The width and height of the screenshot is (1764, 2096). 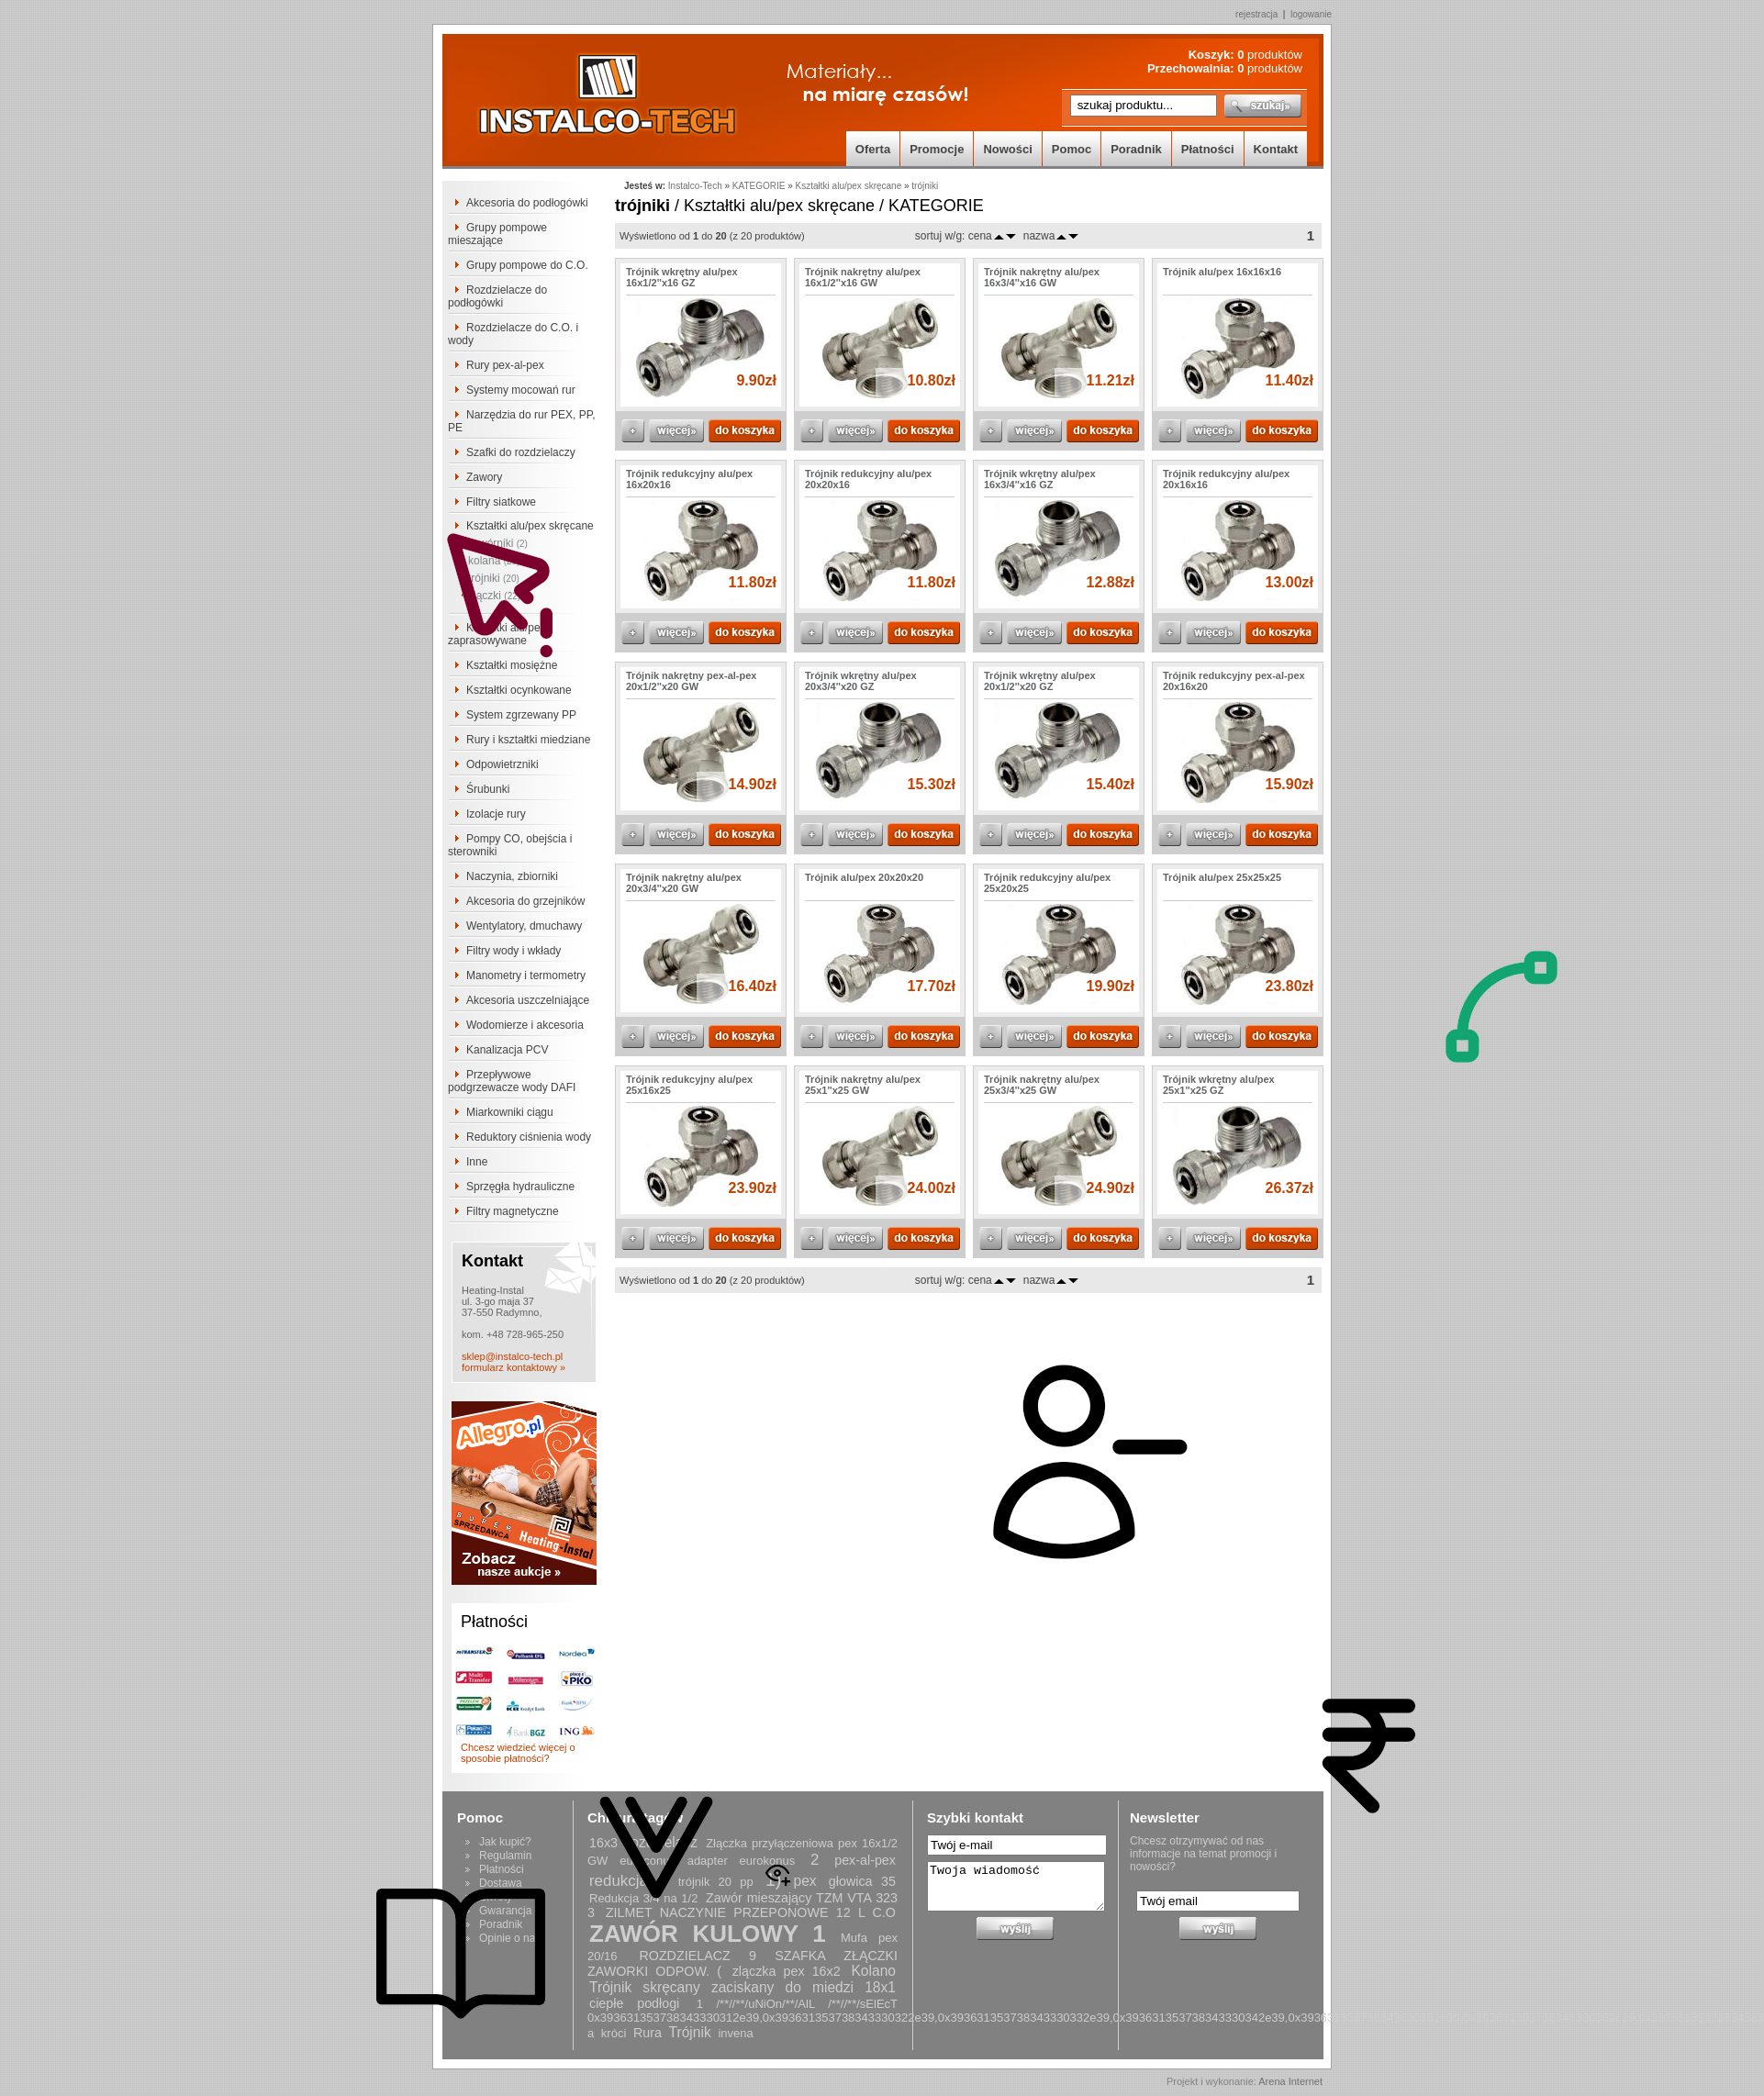 I want to click on add to watchlist, so click(x=777, y=1873).